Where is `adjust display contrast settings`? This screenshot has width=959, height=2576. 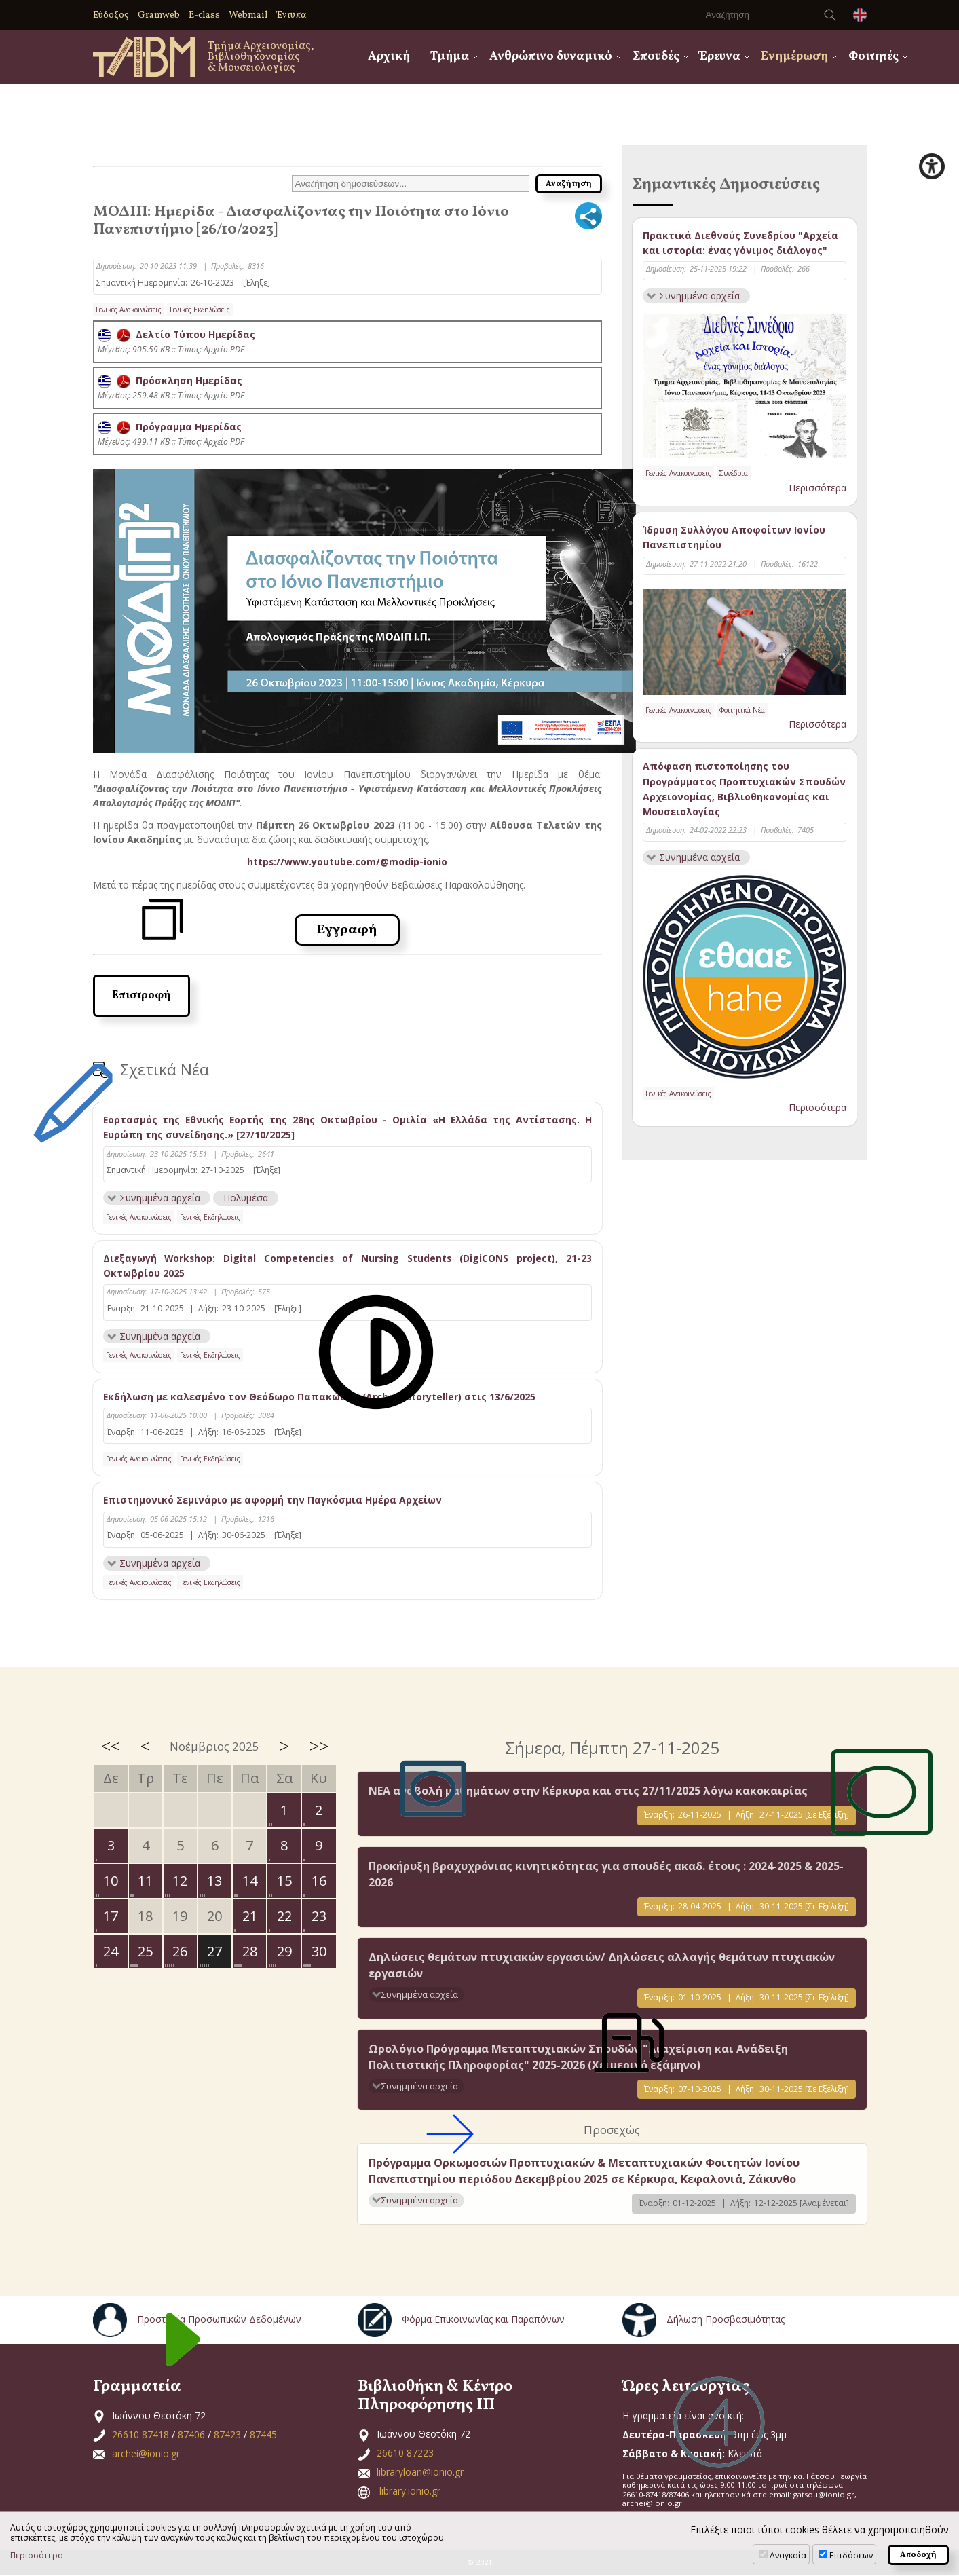 adjust display contrast settings is located at coordinates (376, 1352).